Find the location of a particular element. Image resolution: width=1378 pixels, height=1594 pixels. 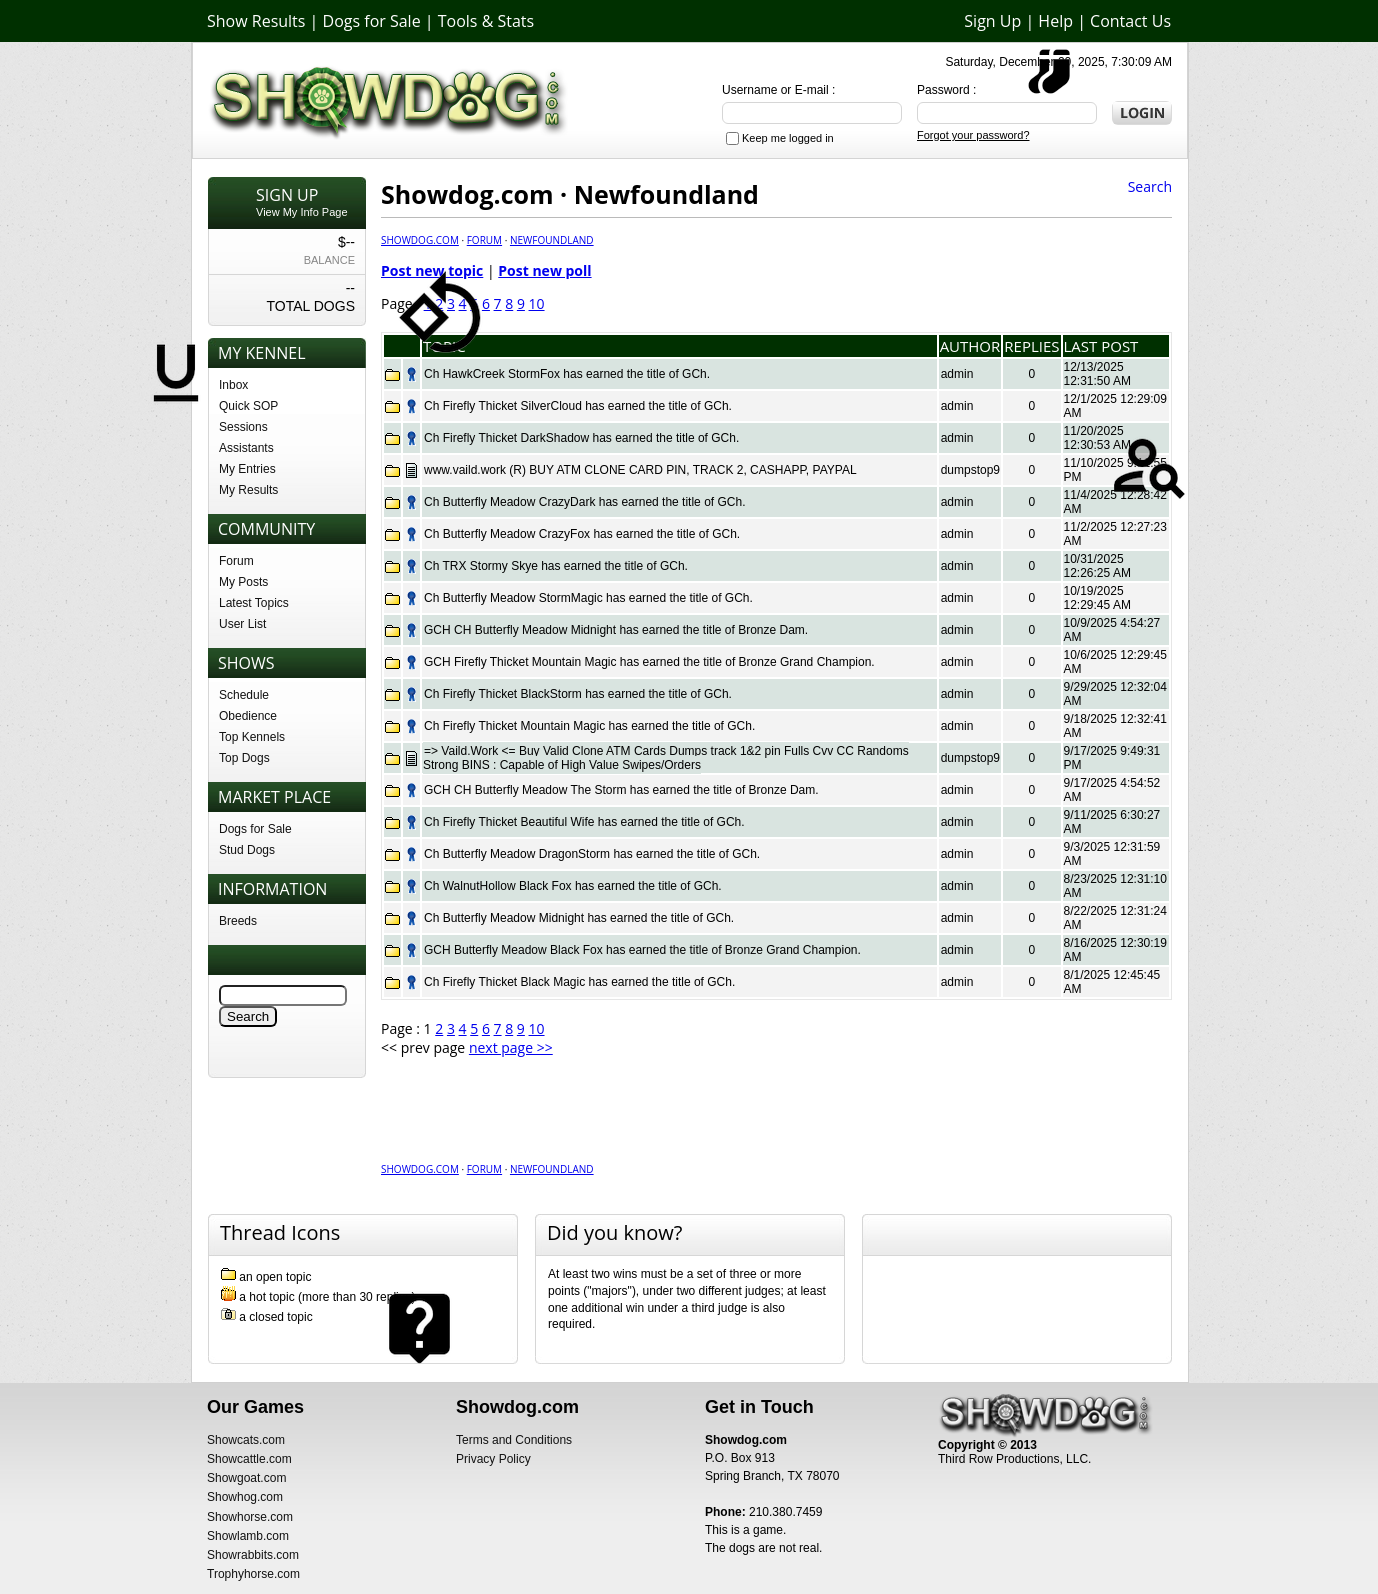

search for a contact or user is located at coordinates (1149, 463).